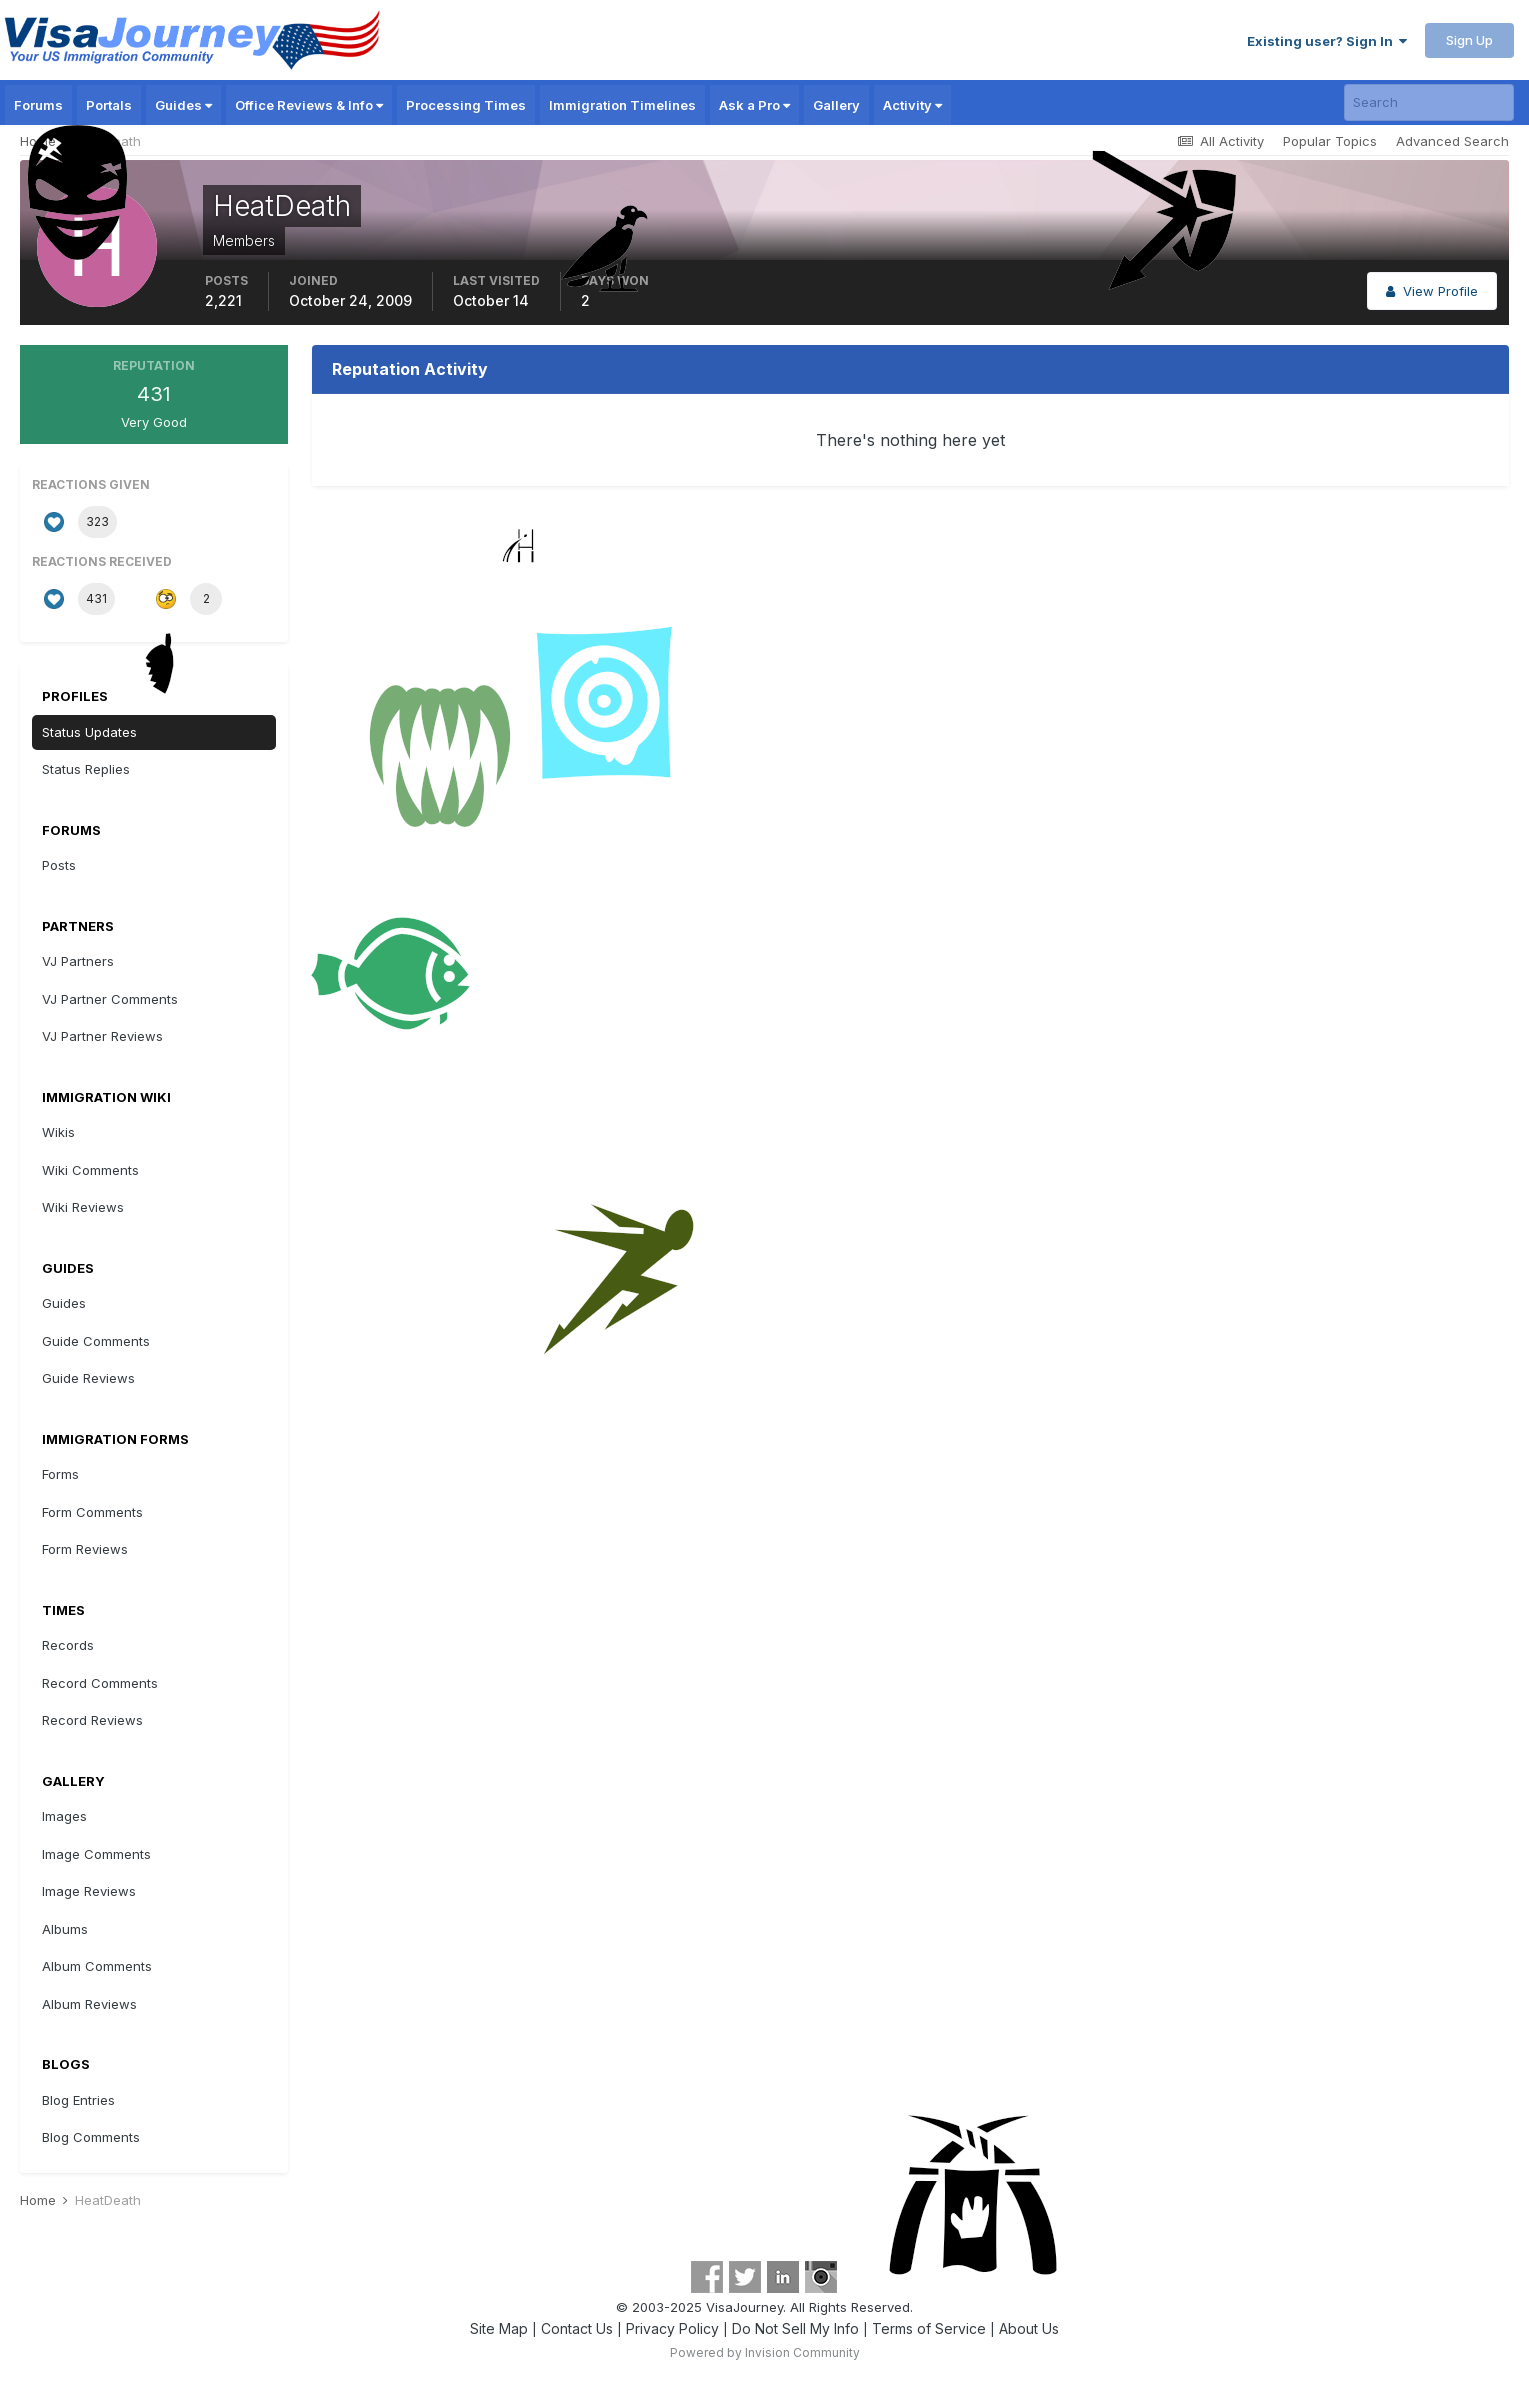  What do you see at coordinates (973, 2195) in the screenshot?
I see `select a clan or faction banner` at bounding box center [973, 2195].